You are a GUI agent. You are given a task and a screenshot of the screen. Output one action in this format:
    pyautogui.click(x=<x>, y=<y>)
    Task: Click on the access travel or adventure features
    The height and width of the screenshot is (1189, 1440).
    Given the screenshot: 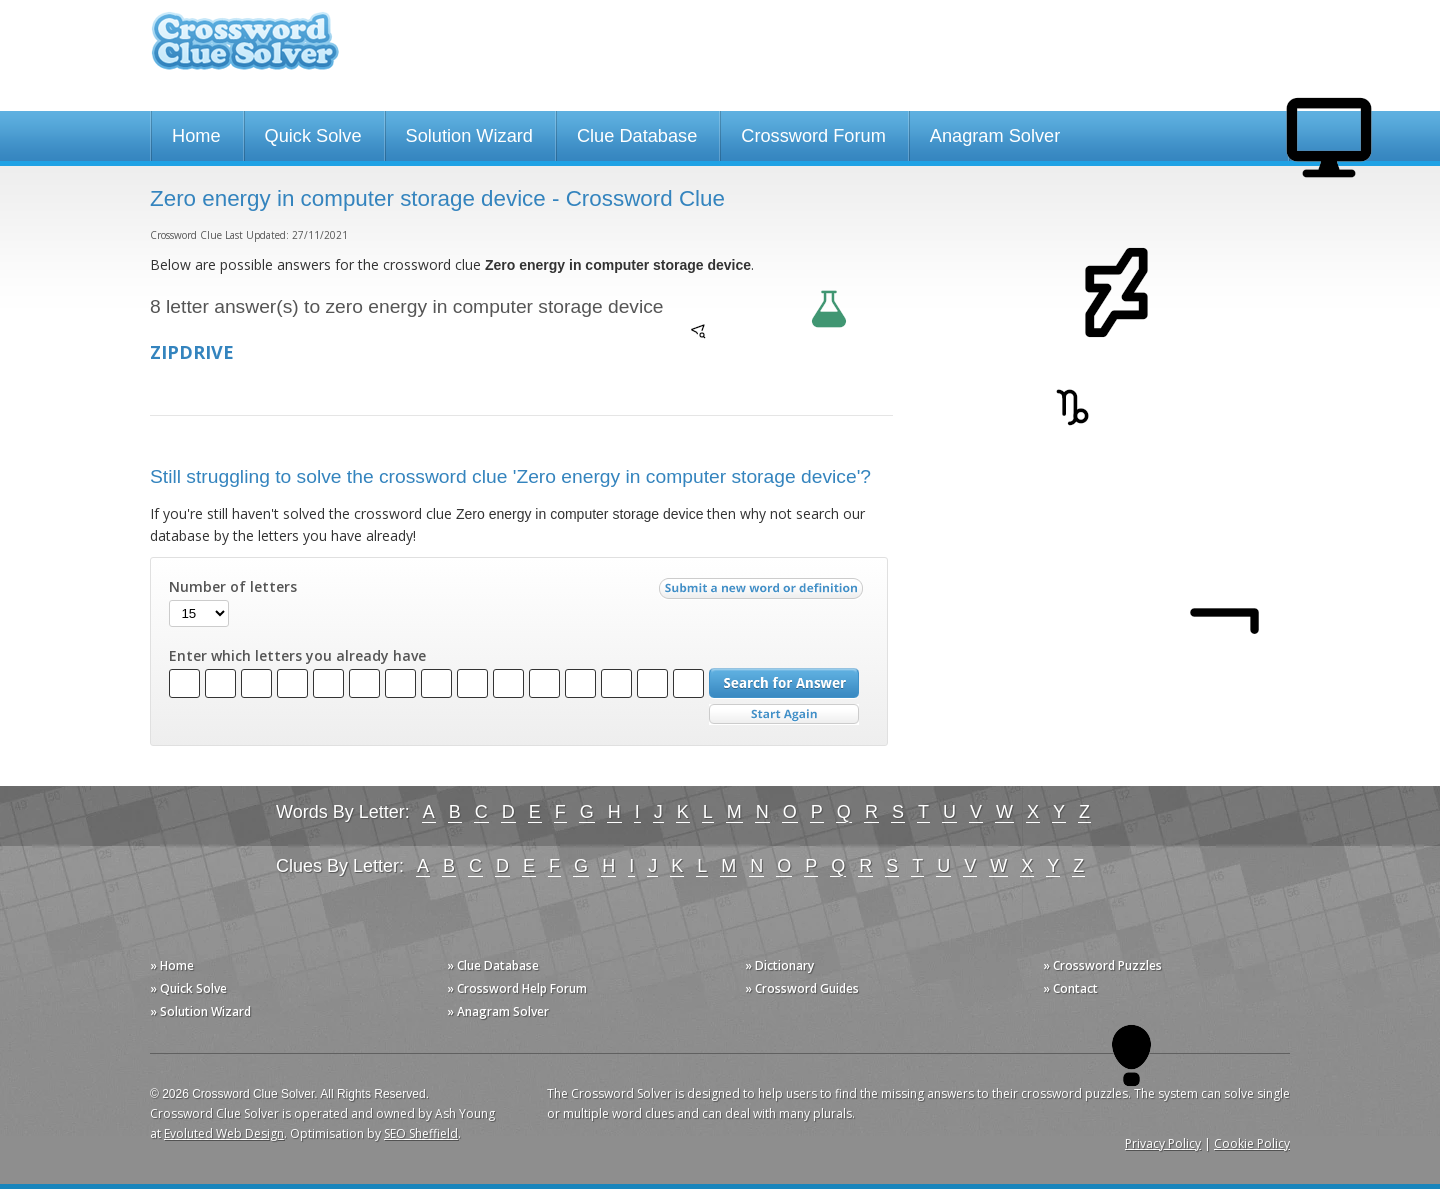 What is the action you would take?
    pyautogui.click(x=1131, y=1055)
    